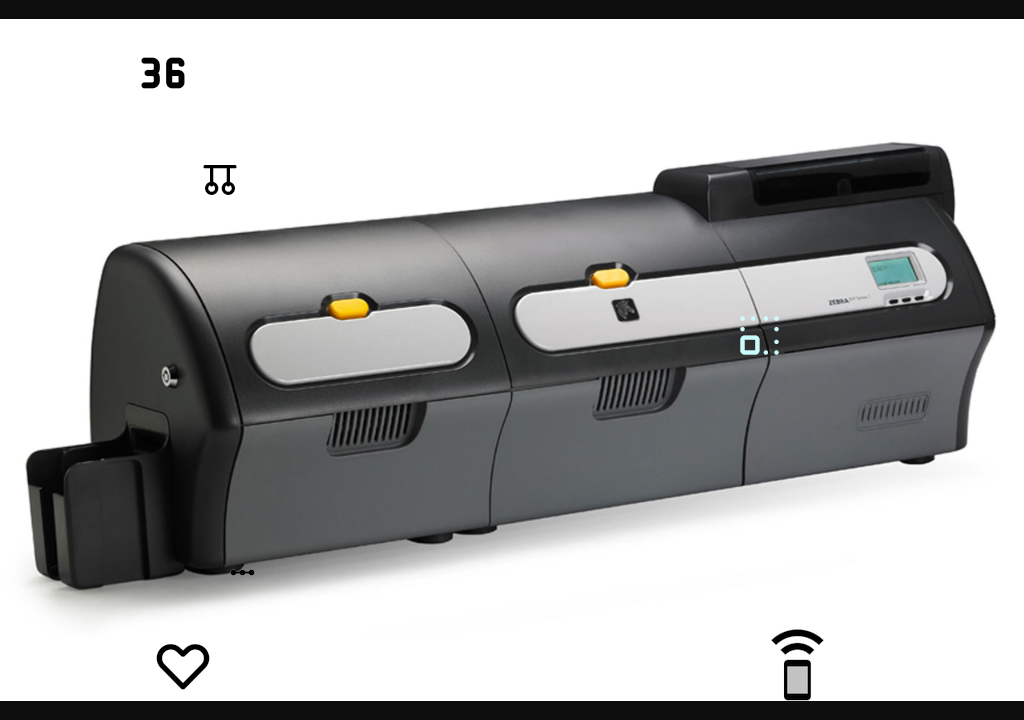 The image size is (1024, 720). What do you see at coordinates (797, 666) in the screenshot?
I see `enable speakerphone during a call` at bounding box center [797, 666].